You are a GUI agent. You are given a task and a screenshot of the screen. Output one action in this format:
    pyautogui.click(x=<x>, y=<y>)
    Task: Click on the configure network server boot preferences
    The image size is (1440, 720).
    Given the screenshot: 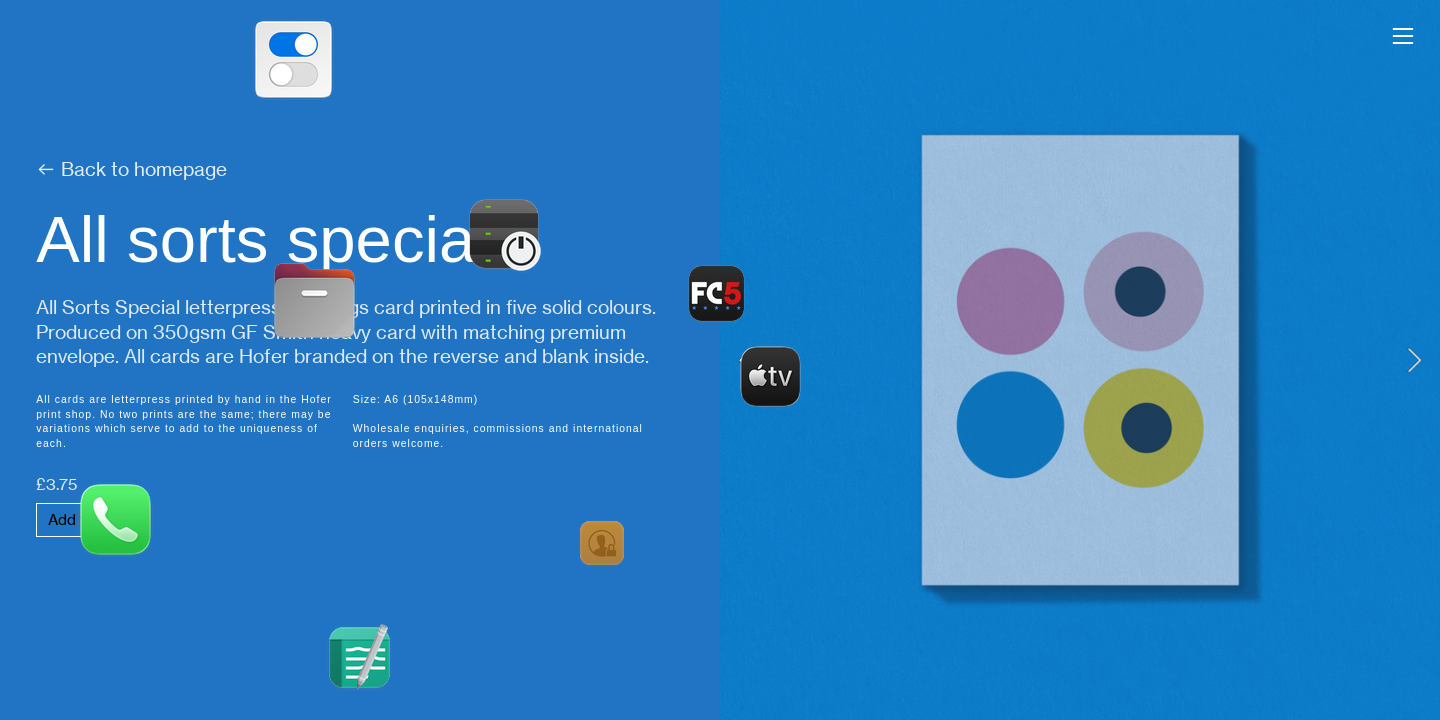 What is the action you would take?
    pyautogui.click(x=504, y=234)
    